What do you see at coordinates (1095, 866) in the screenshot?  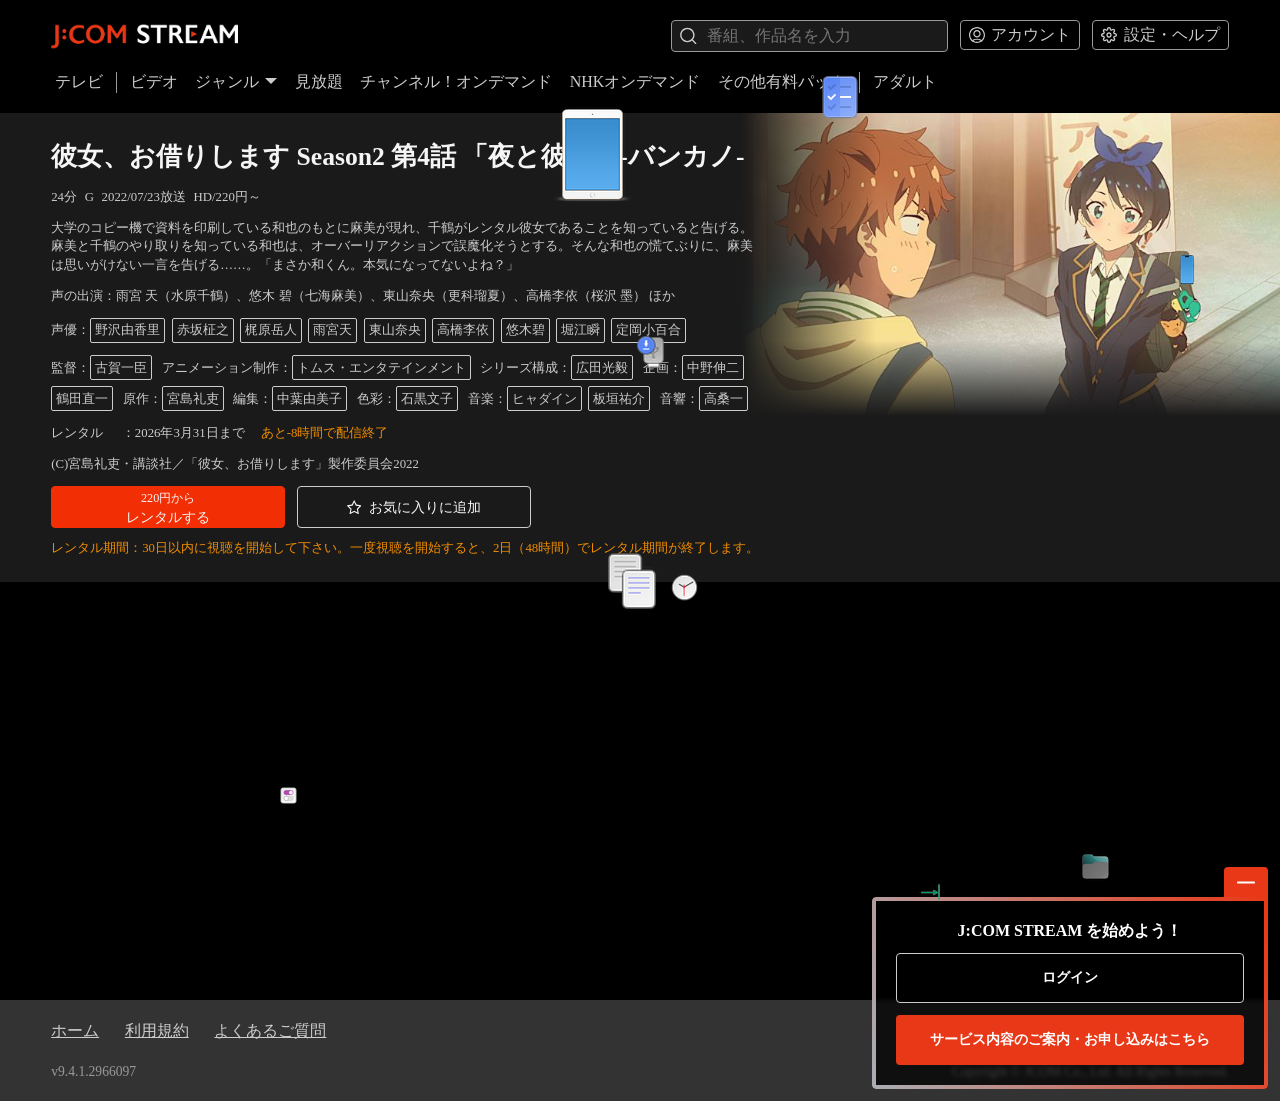 I see `drop files here to move them into this folder` at bounding box center [1095, 866].